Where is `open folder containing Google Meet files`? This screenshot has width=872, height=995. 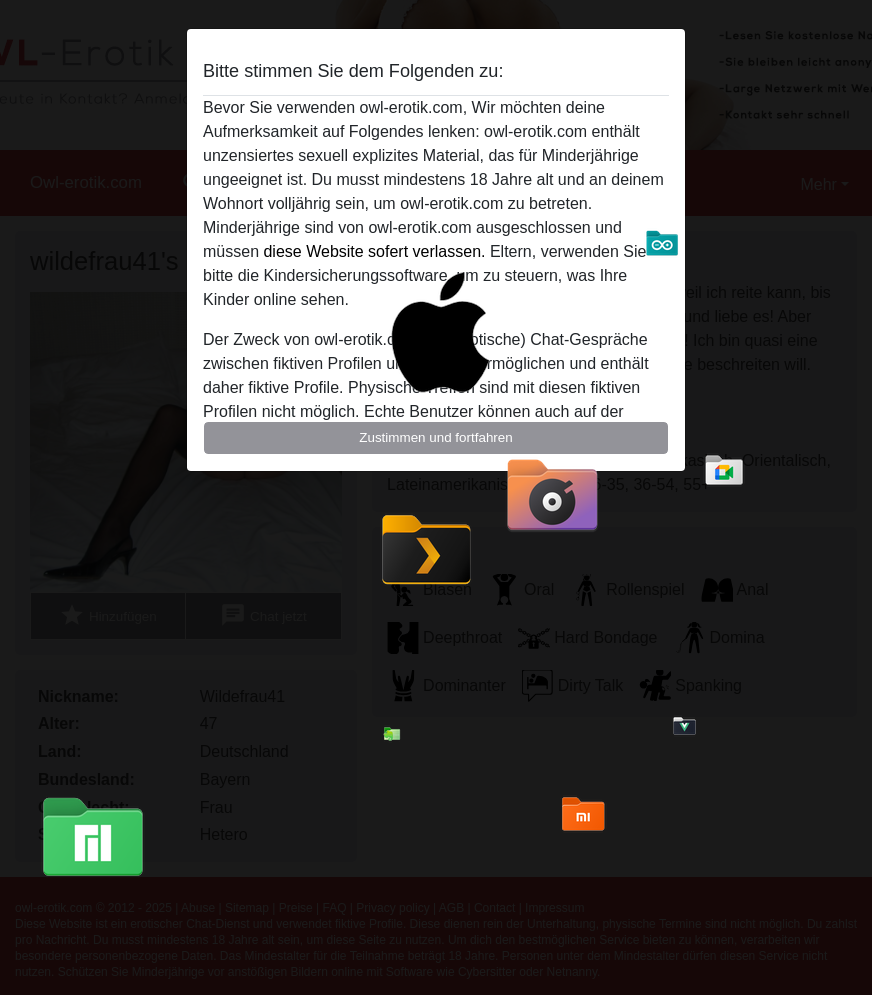
open folder containing Google Meet files is located at coordinates (724, 471).